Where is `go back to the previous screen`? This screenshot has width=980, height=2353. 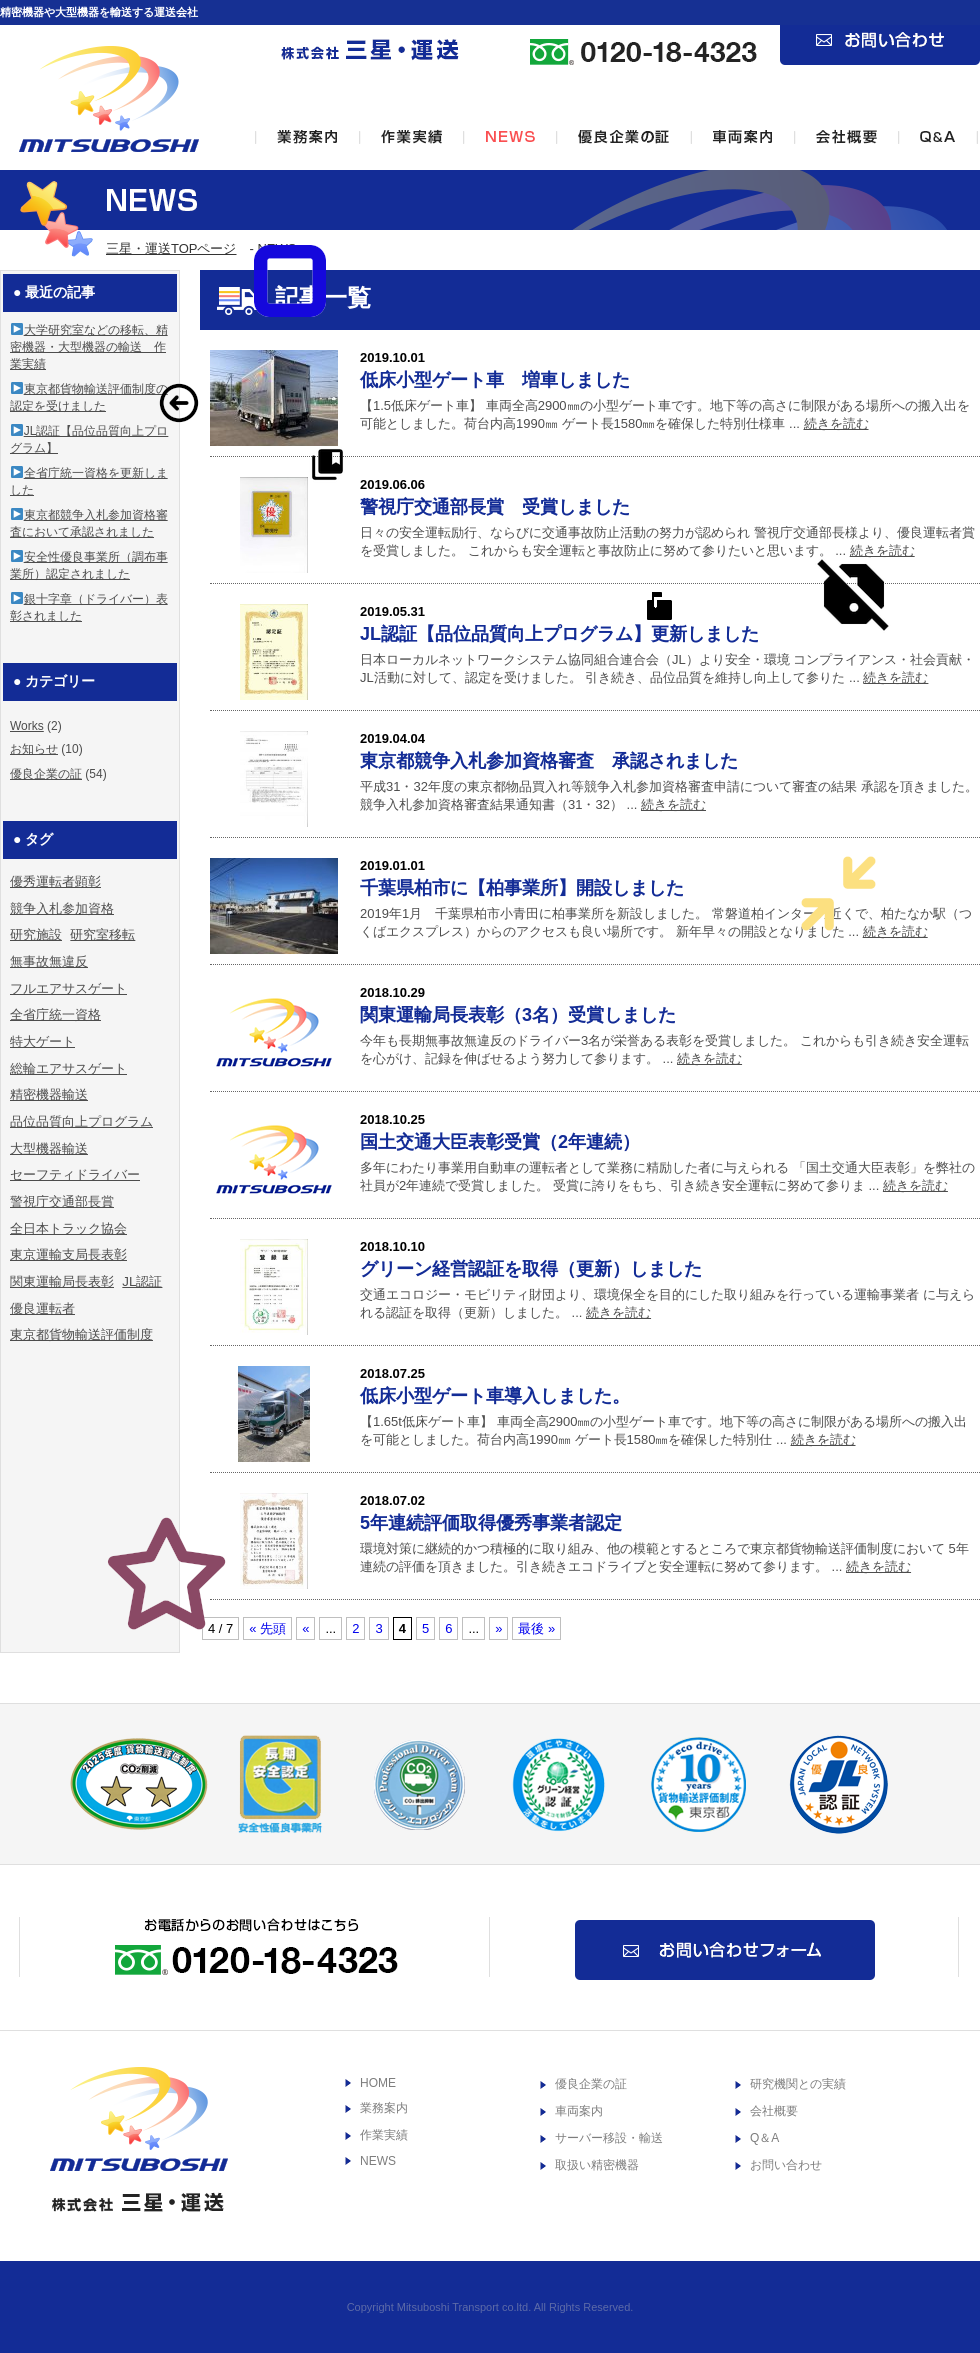
go back to the previous screen is located at coordinates (179, 403).